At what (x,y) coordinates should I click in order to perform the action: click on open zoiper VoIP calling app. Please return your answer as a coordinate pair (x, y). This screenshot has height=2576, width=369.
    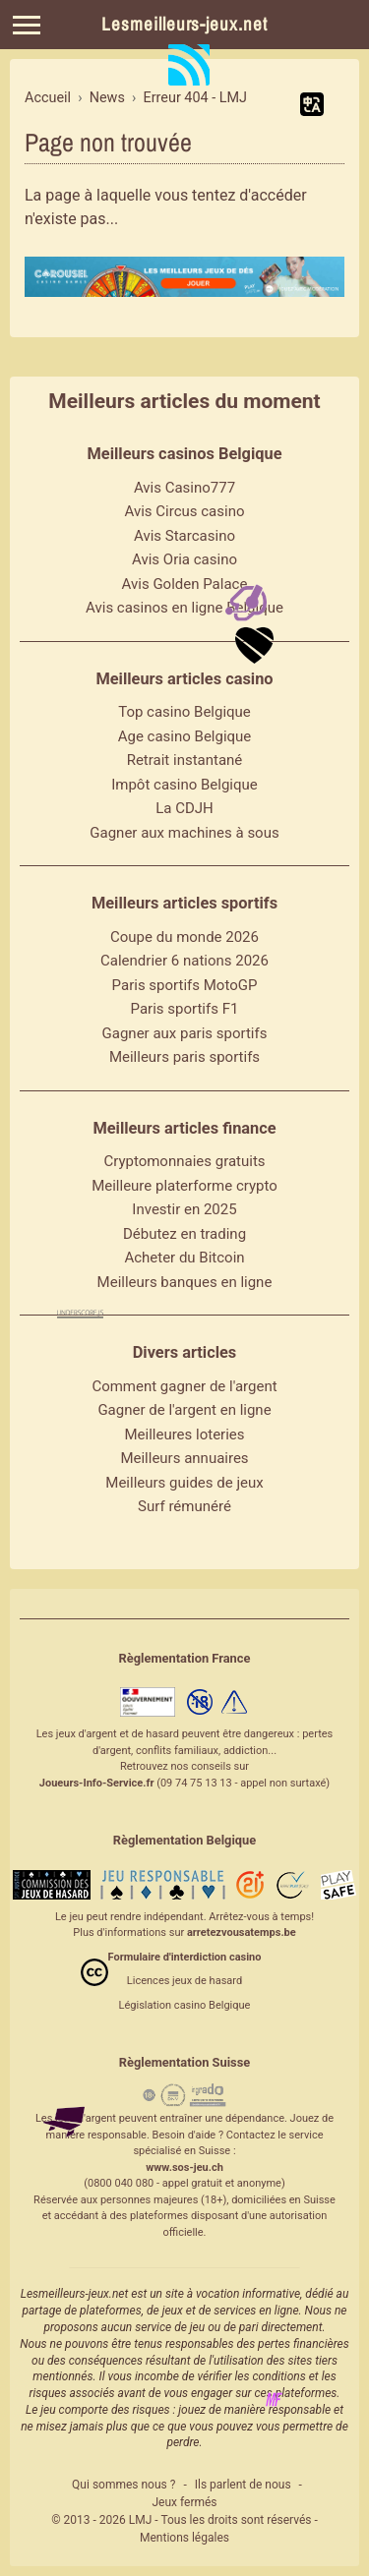
    Looking at the image, I should click on (246, 603).